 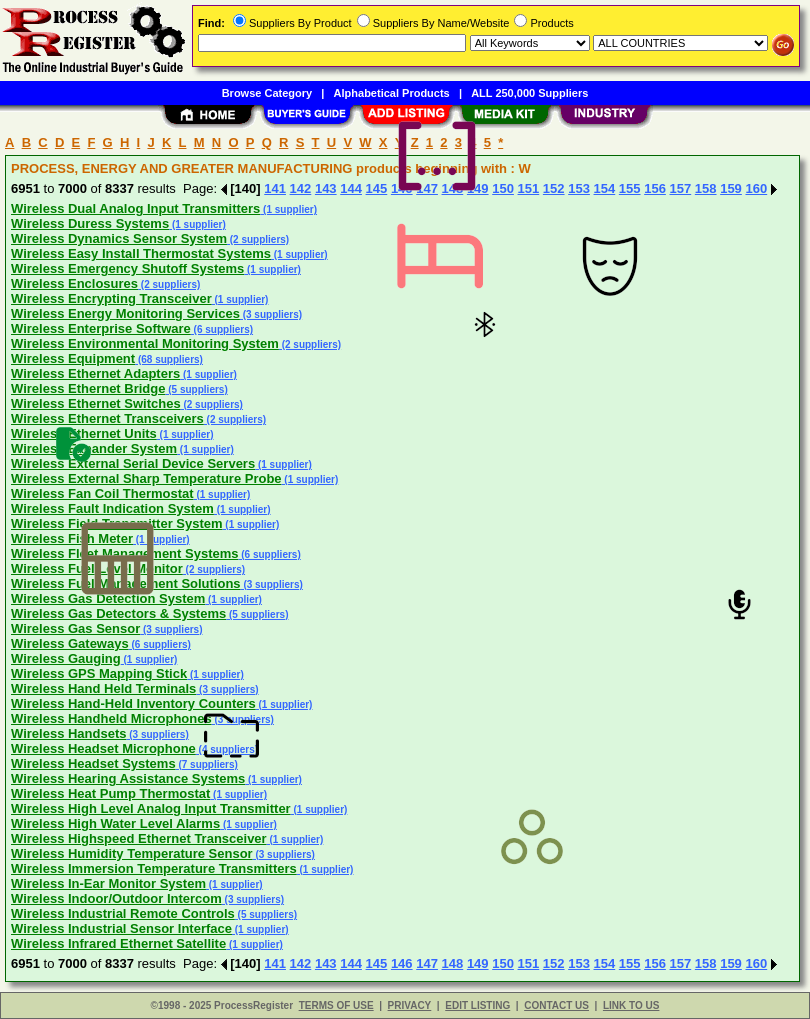 What do you see at coordinates (117, 558) in the screenshot?
I see `toggle bottom panel visibility` at bounding box center [117, 558].